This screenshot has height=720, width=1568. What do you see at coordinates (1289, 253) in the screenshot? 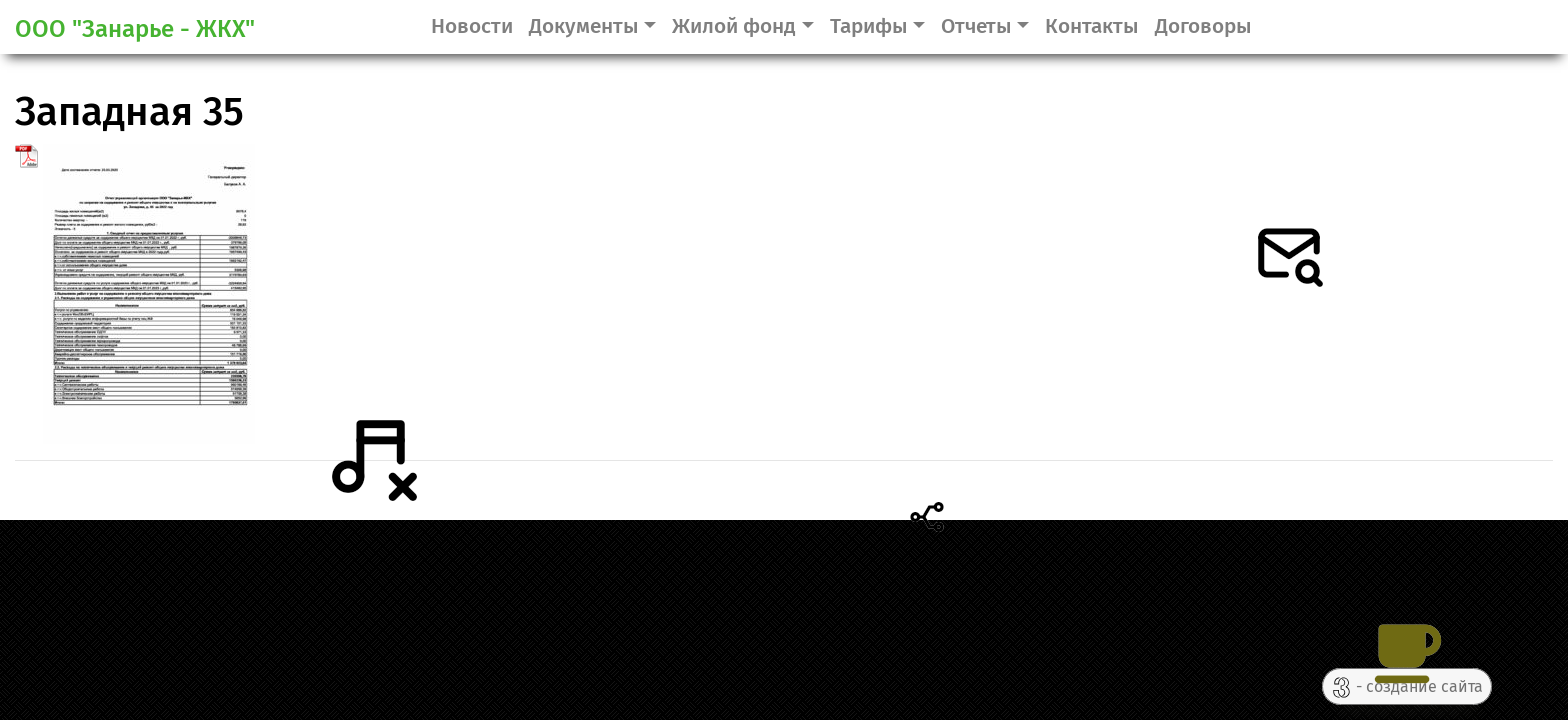
I see `search your emails` at bounding box center [1289, 253].